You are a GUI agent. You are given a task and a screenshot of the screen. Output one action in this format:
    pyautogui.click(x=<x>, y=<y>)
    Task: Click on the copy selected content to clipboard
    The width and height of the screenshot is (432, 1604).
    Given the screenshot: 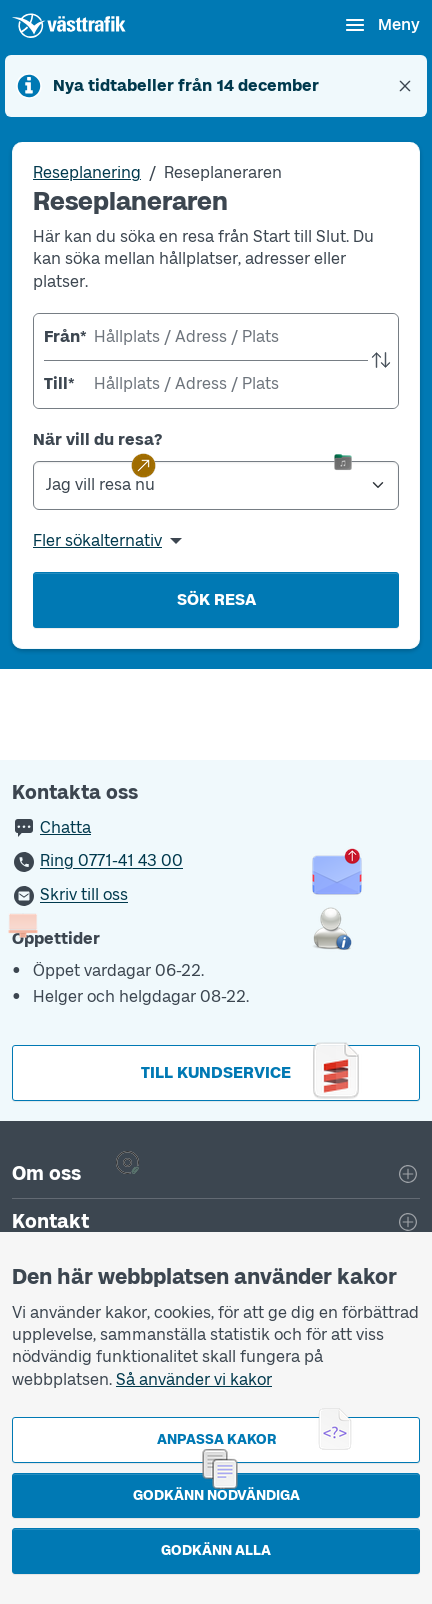 What is the action you would take?
    pyautogui.click(x=220, y=1469)
    